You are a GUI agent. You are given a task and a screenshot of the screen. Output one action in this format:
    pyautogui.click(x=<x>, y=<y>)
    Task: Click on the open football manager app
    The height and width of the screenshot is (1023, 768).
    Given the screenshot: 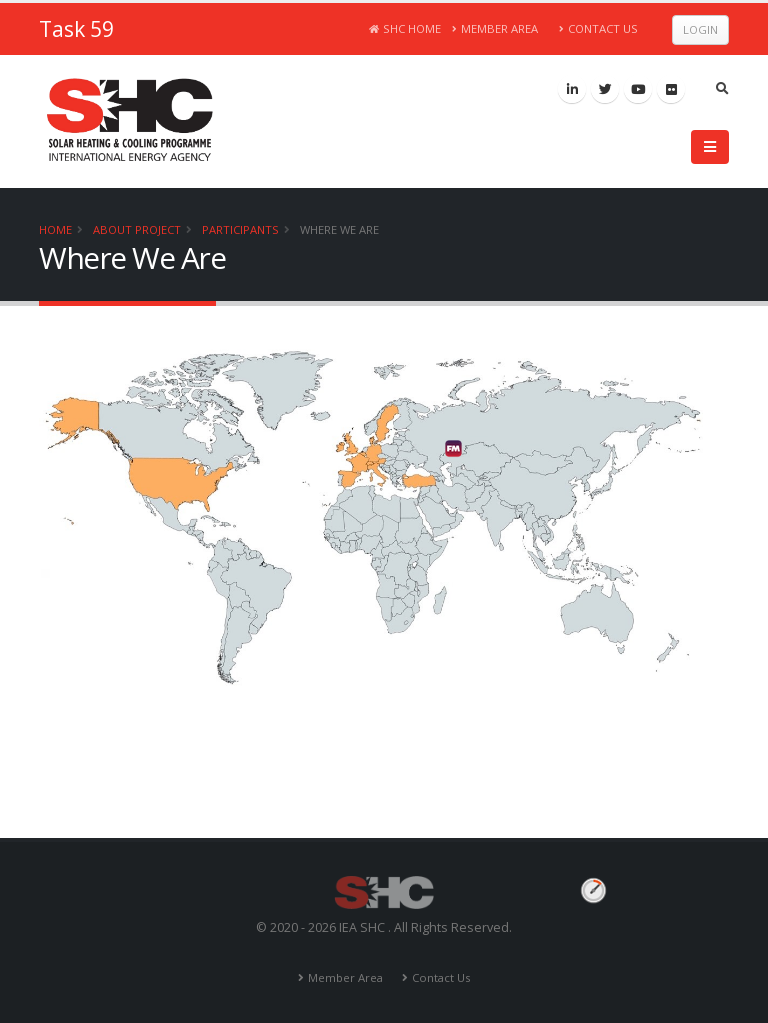 What is the action you would take?
    pyautogui.click(x=453, y=448)
    